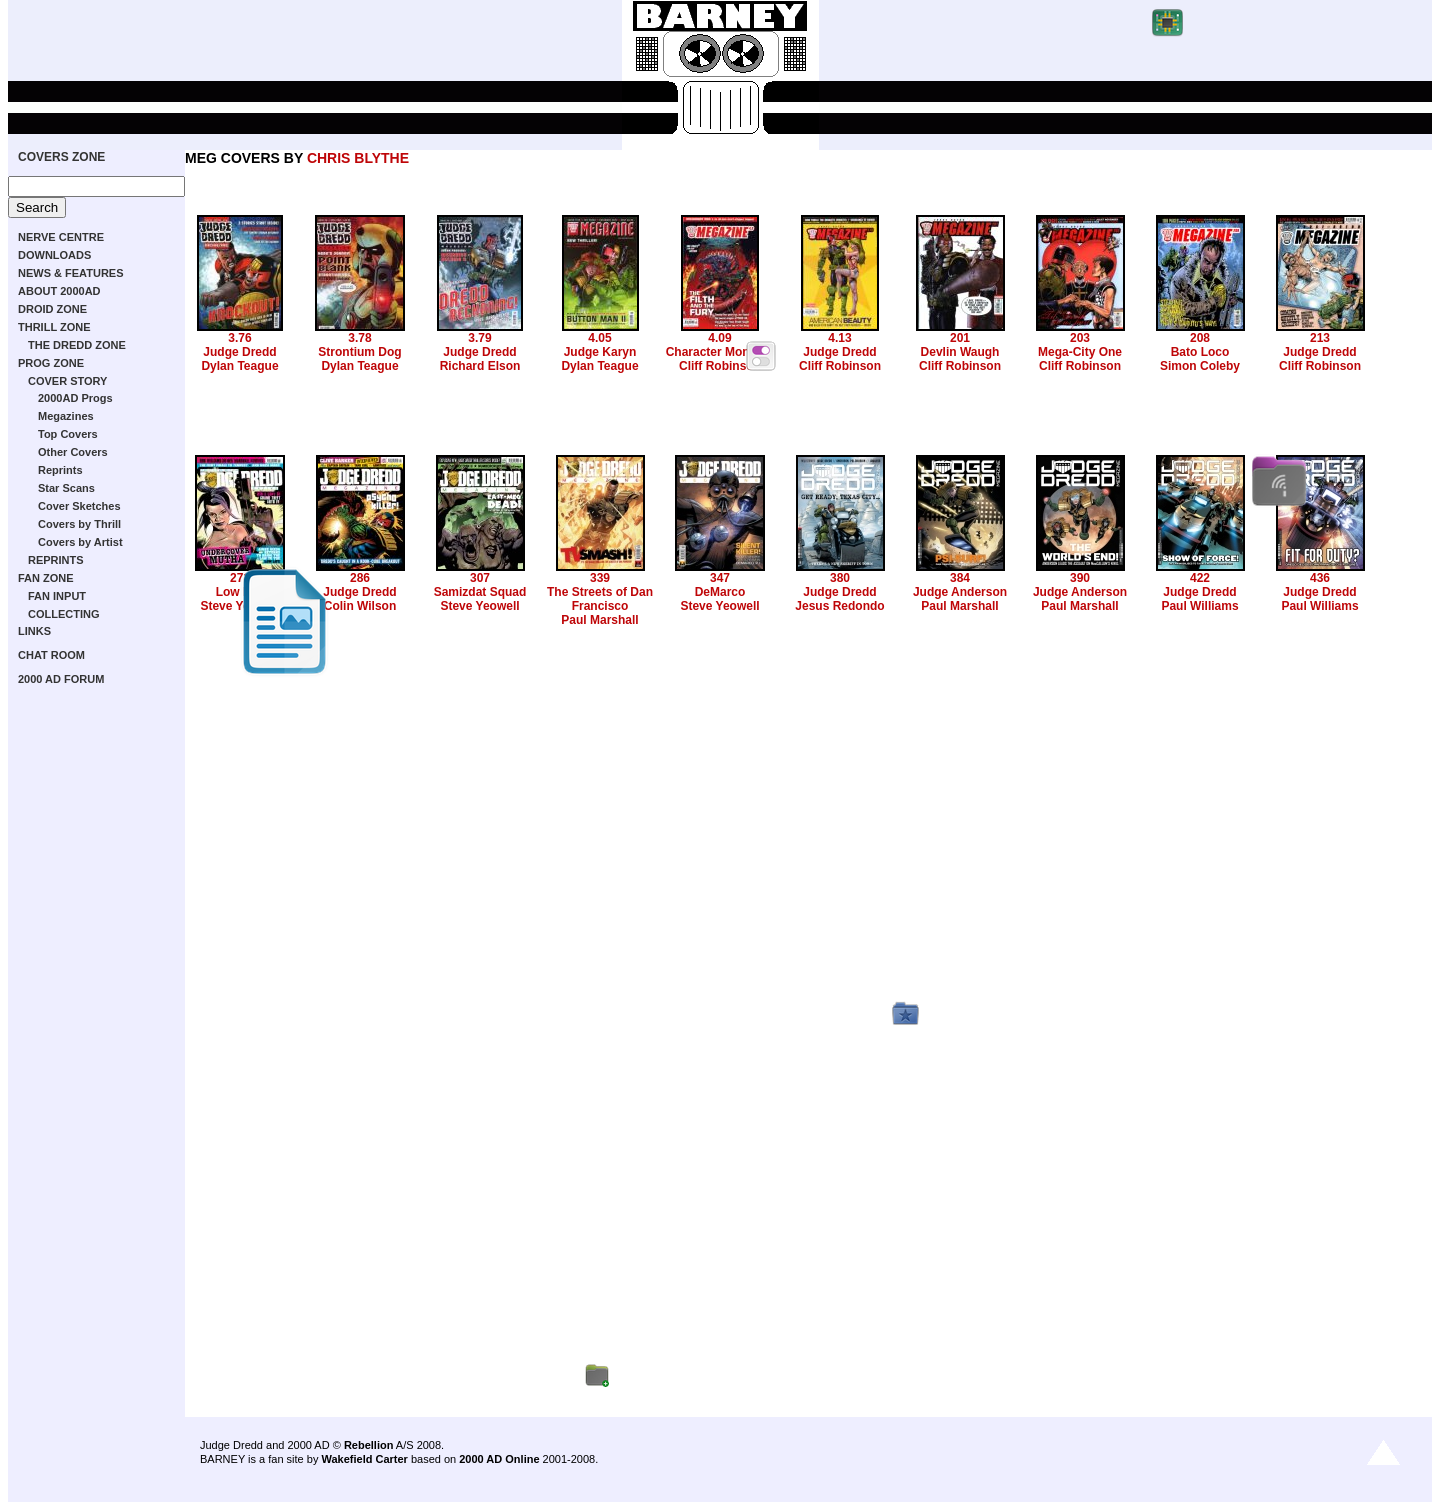  What do you see at coordinates (761, 356) in the screenshot?
I see `open system settings or preferences` at bounding box center [761, 356].